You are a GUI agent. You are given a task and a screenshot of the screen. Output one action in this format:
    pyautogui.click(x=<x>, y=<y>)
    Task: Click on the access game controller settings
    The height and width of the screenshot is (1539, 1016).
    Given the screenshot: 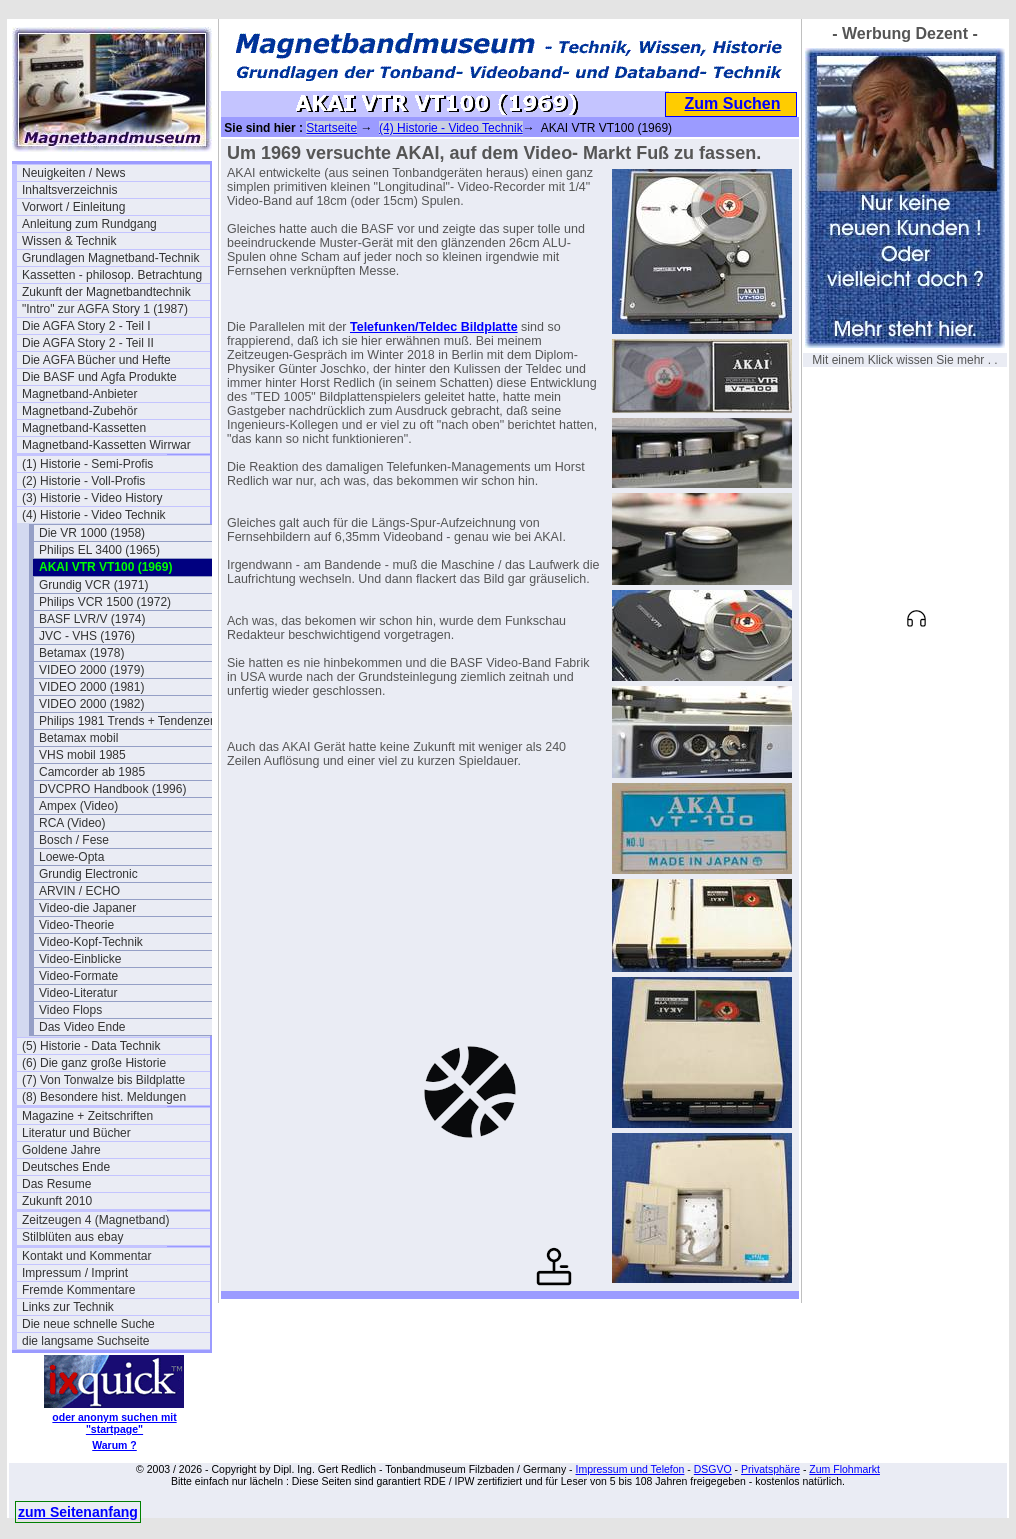 What is the action you would take?
    pyautogui.click(x=554, y=1268)
    